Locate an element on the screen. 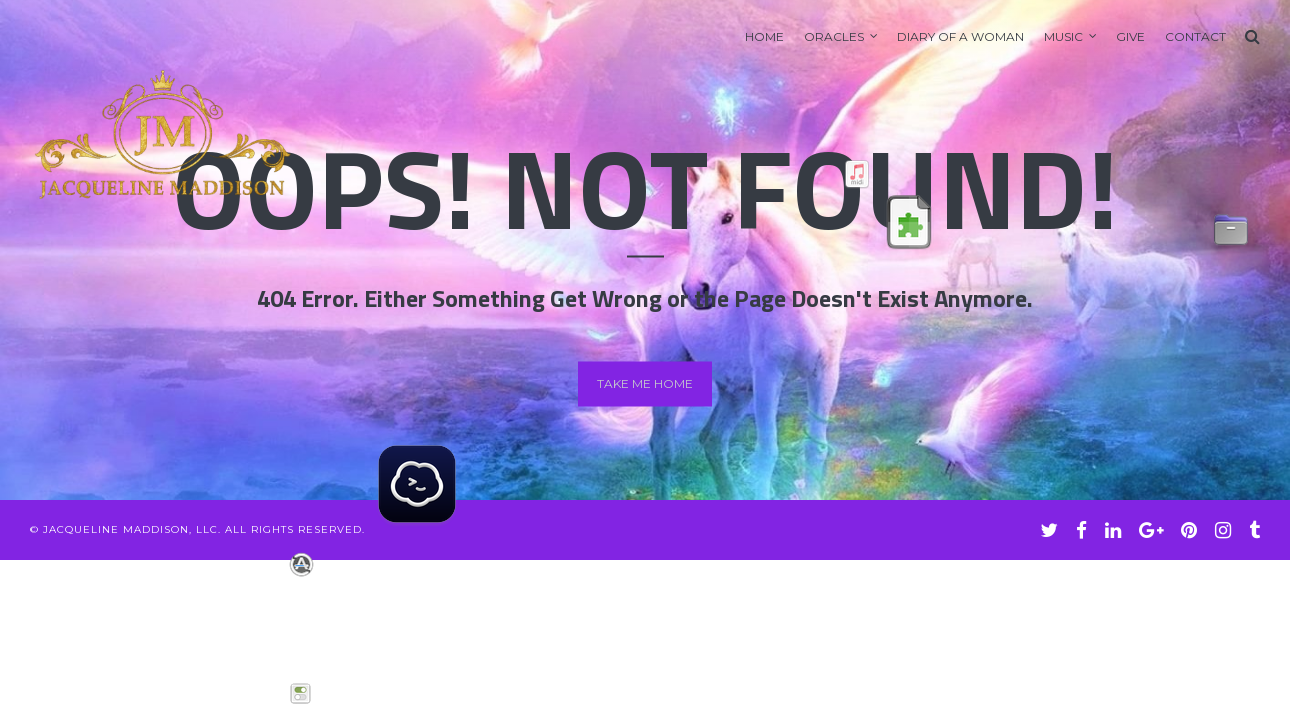 The height and width of the screenshot is (720, 1290). a midi audio file is located at coordinates (857, 174).